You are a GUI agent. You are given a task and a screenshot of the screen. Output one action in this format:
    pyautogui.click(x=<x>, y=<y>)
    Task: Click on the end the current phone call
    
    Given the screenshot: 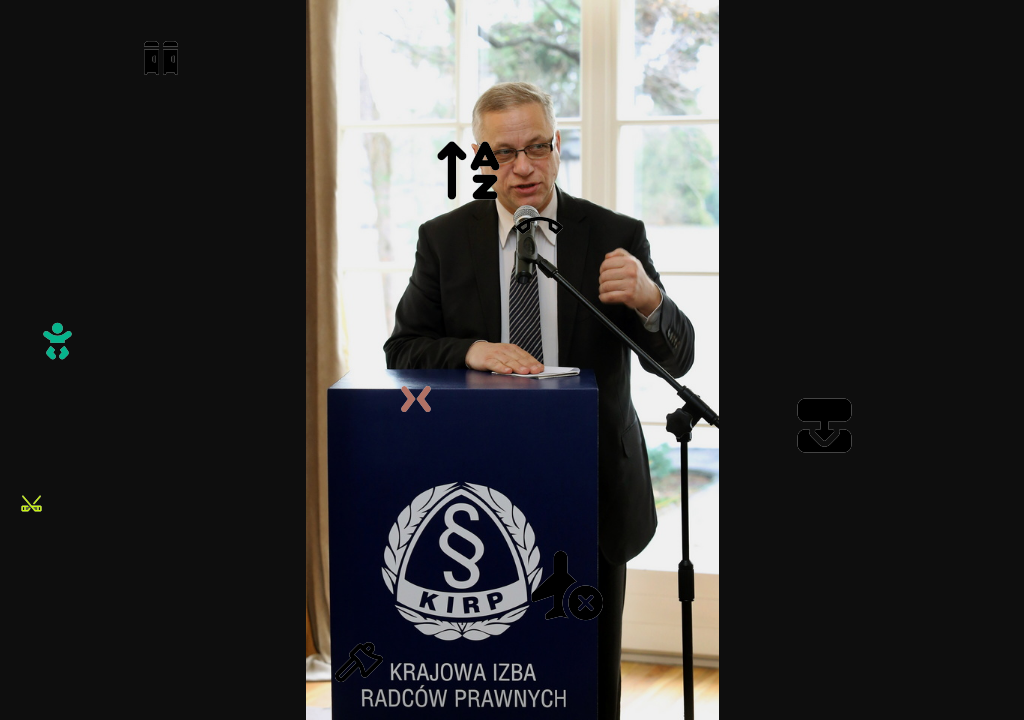 What is the action you would take?
    pyautogui.click(x=539, y=226)
    